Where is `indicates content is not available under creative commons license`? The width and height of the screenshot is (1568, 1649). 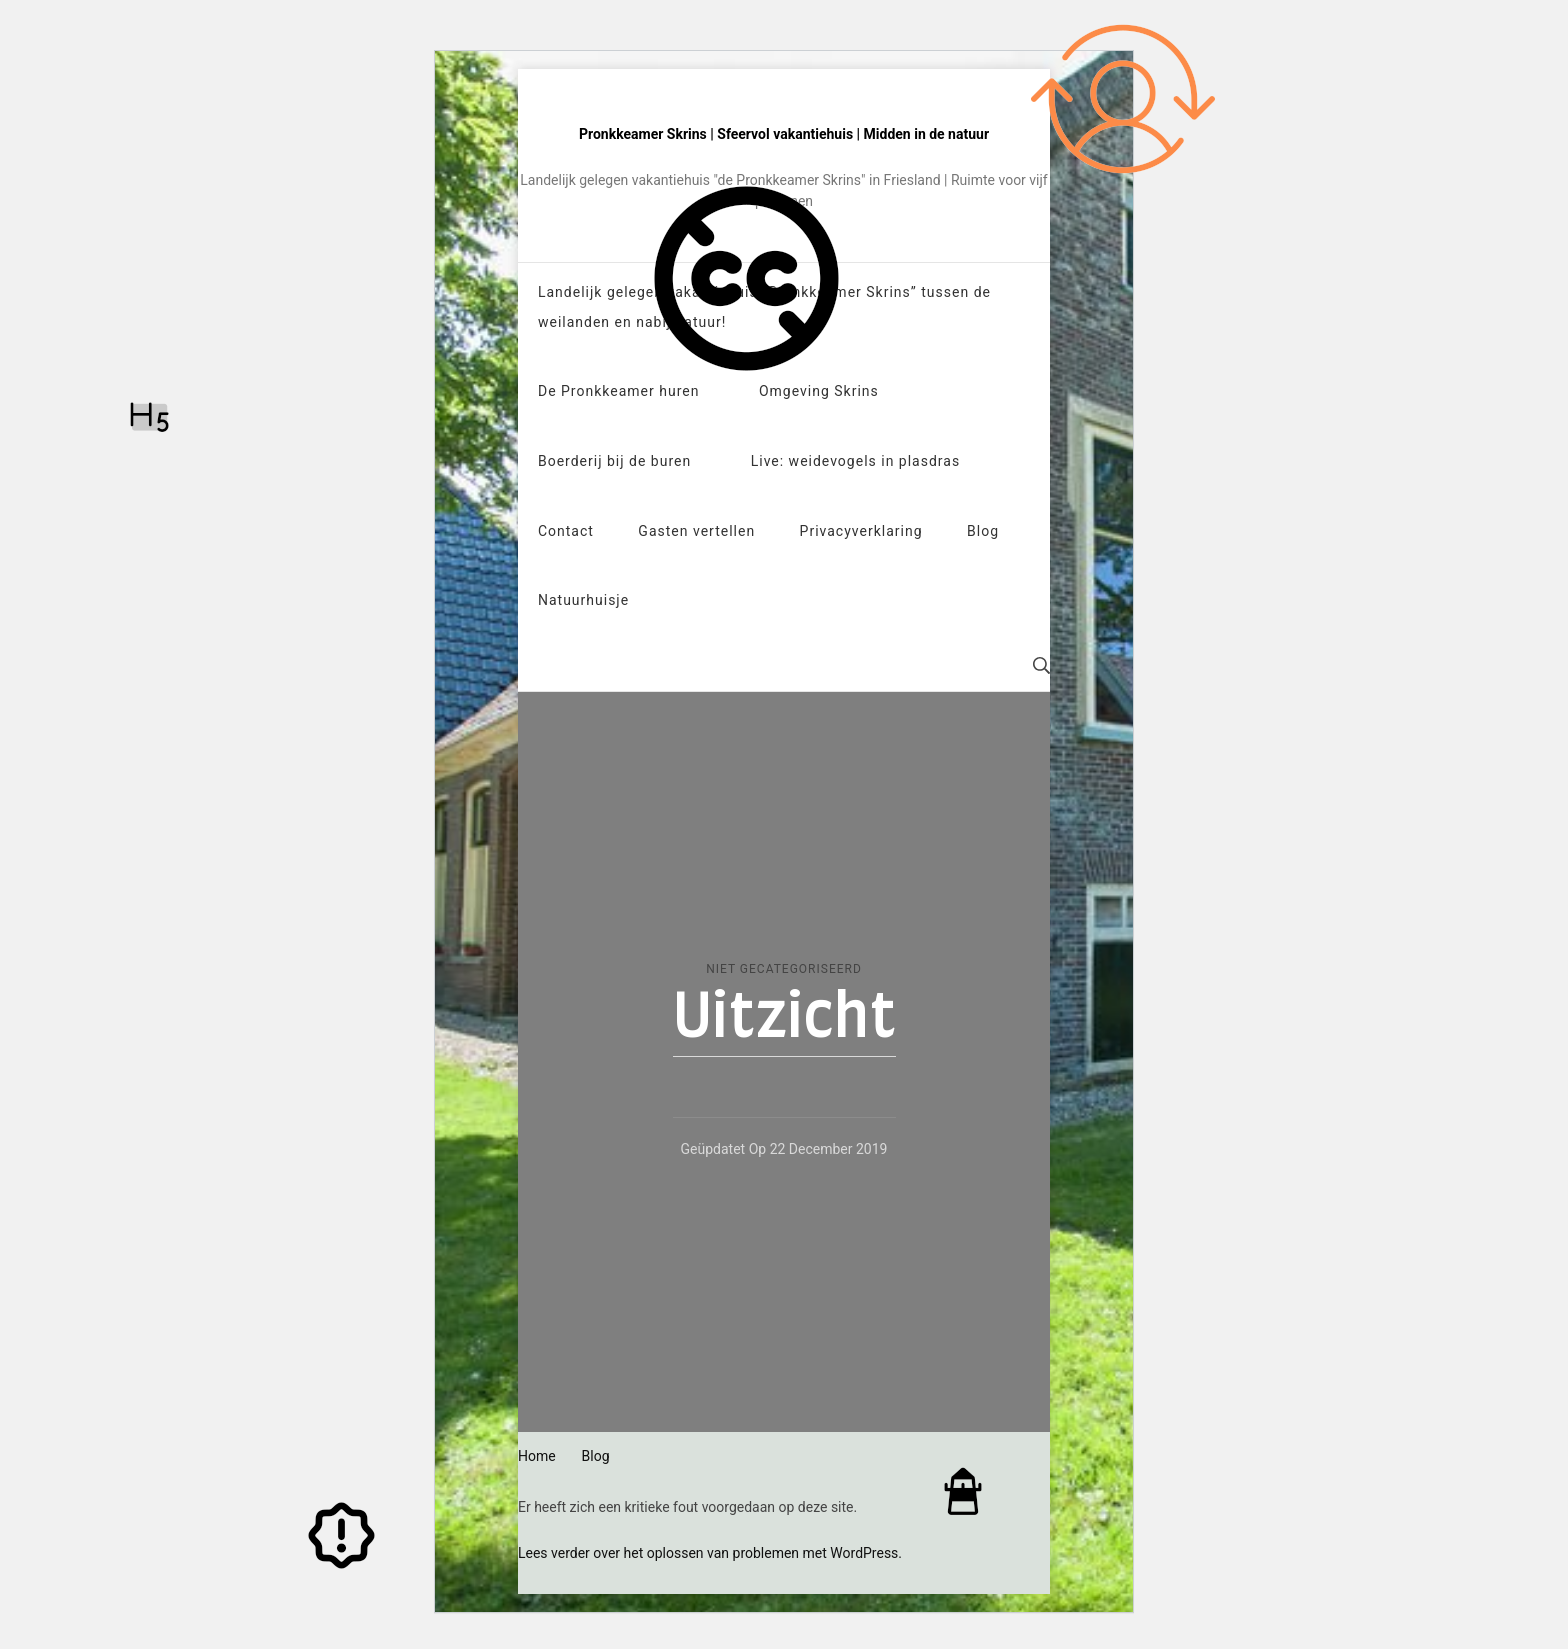 indicates content is not available under creative commons license is located at coordinates (746, 278).